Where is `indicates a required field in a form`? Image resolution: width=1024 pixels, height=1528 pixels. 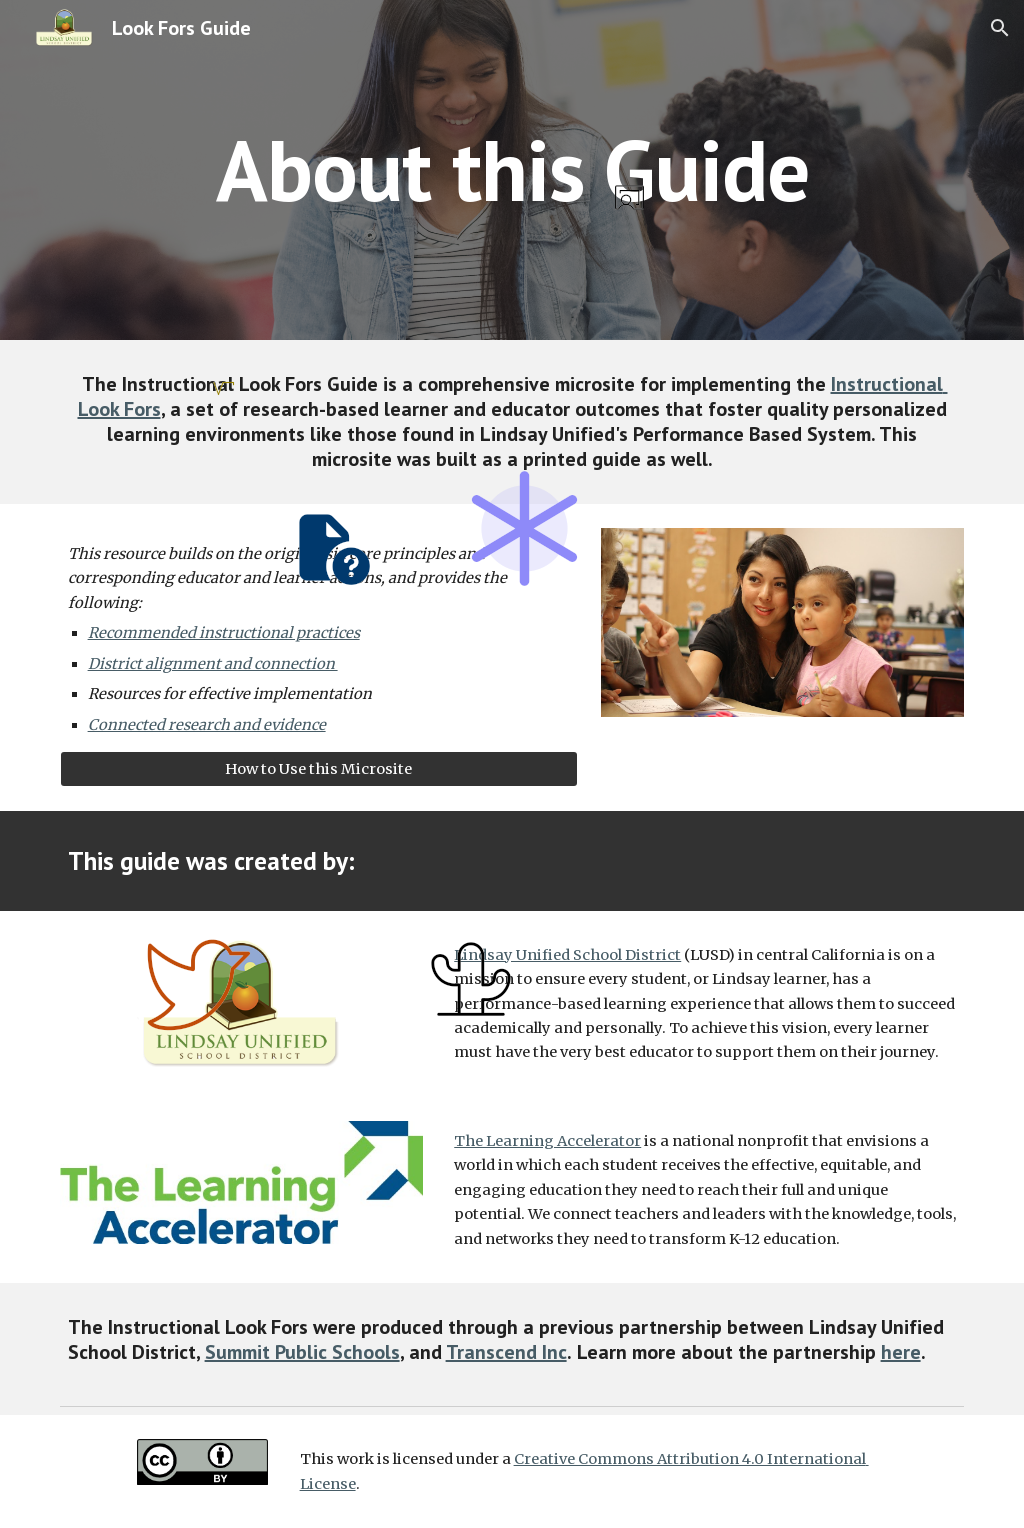
indicates a required field in a form is located at coordinates (524, 528).